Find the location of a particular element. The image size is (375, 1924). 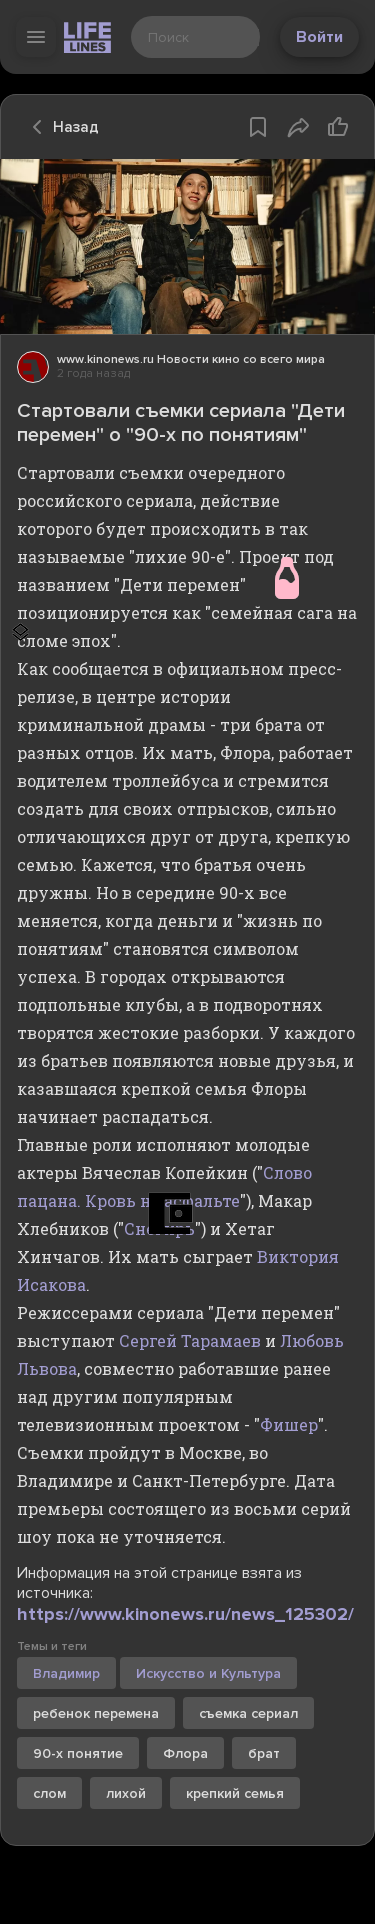

view beverage or drink options is located at coordinates (287, 579).